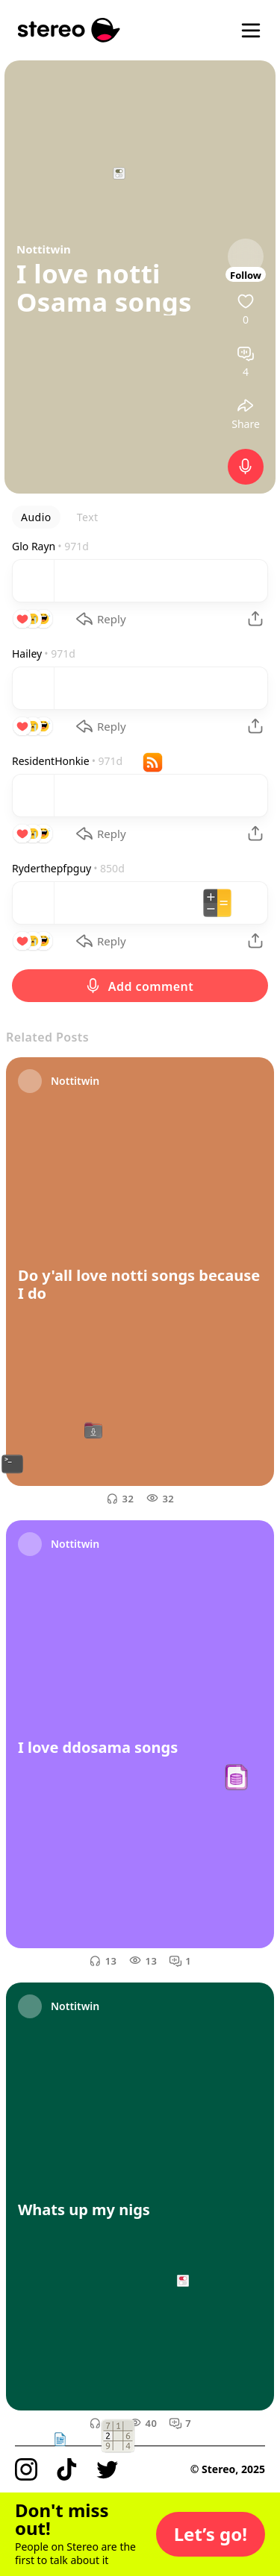 The width and height of the screenshot is (280, 2576). Describe the element at coordinates (217, 903) in the screenshot. I see `open the calculator app` at that location.